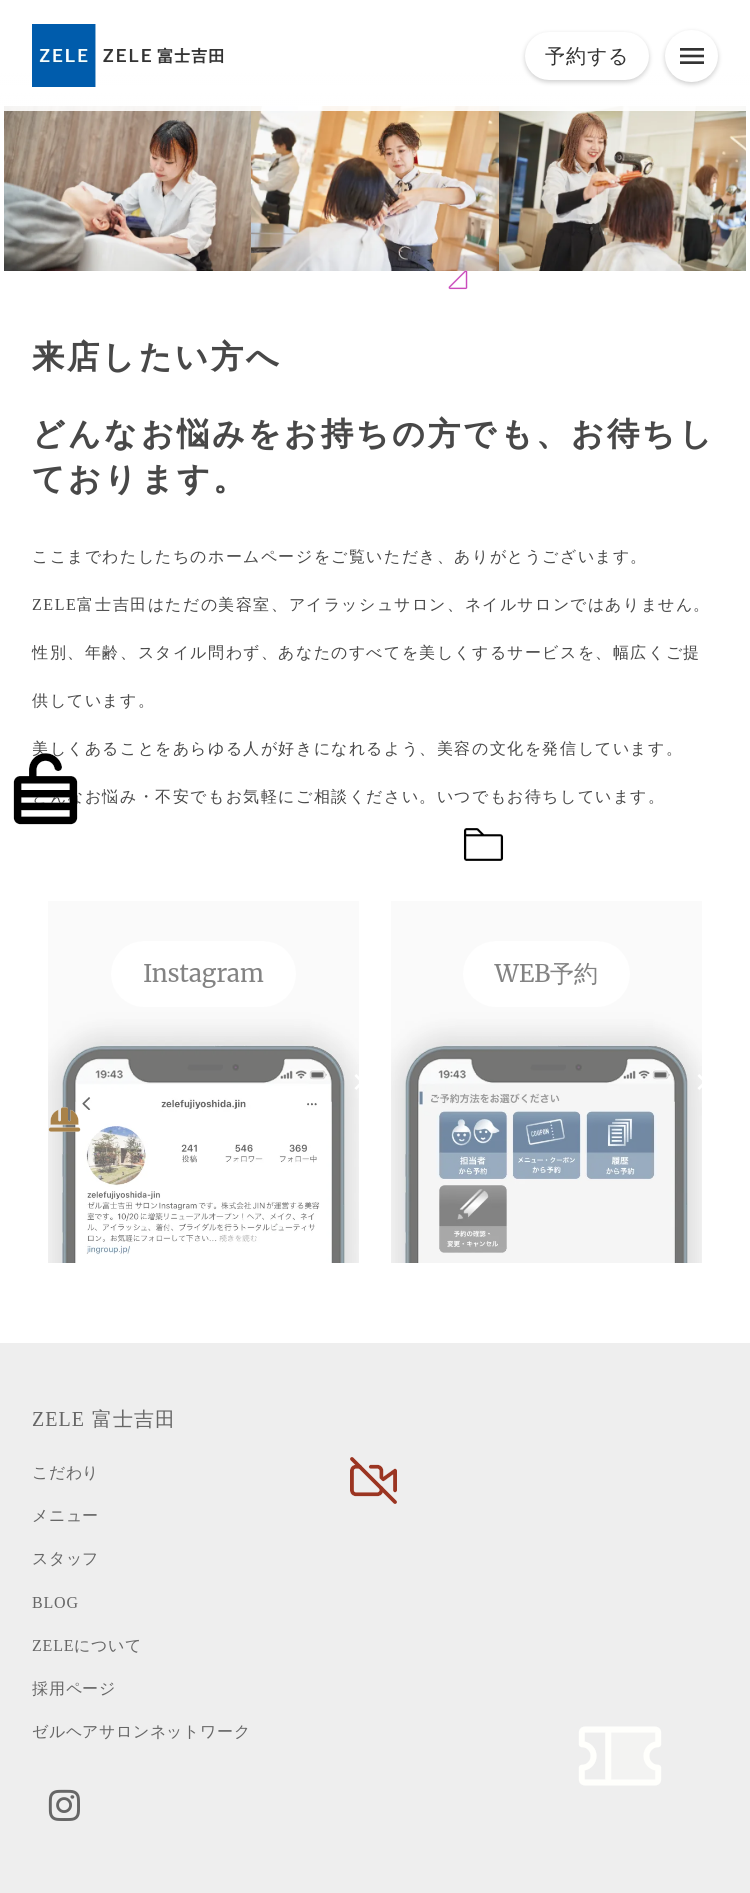 The width and height of the screenshot is (750, 1893). What do you see at coordinates (620, 1756) in the screenshot?
I see `view your tickets or passes` at bounding box center [620, 1756].